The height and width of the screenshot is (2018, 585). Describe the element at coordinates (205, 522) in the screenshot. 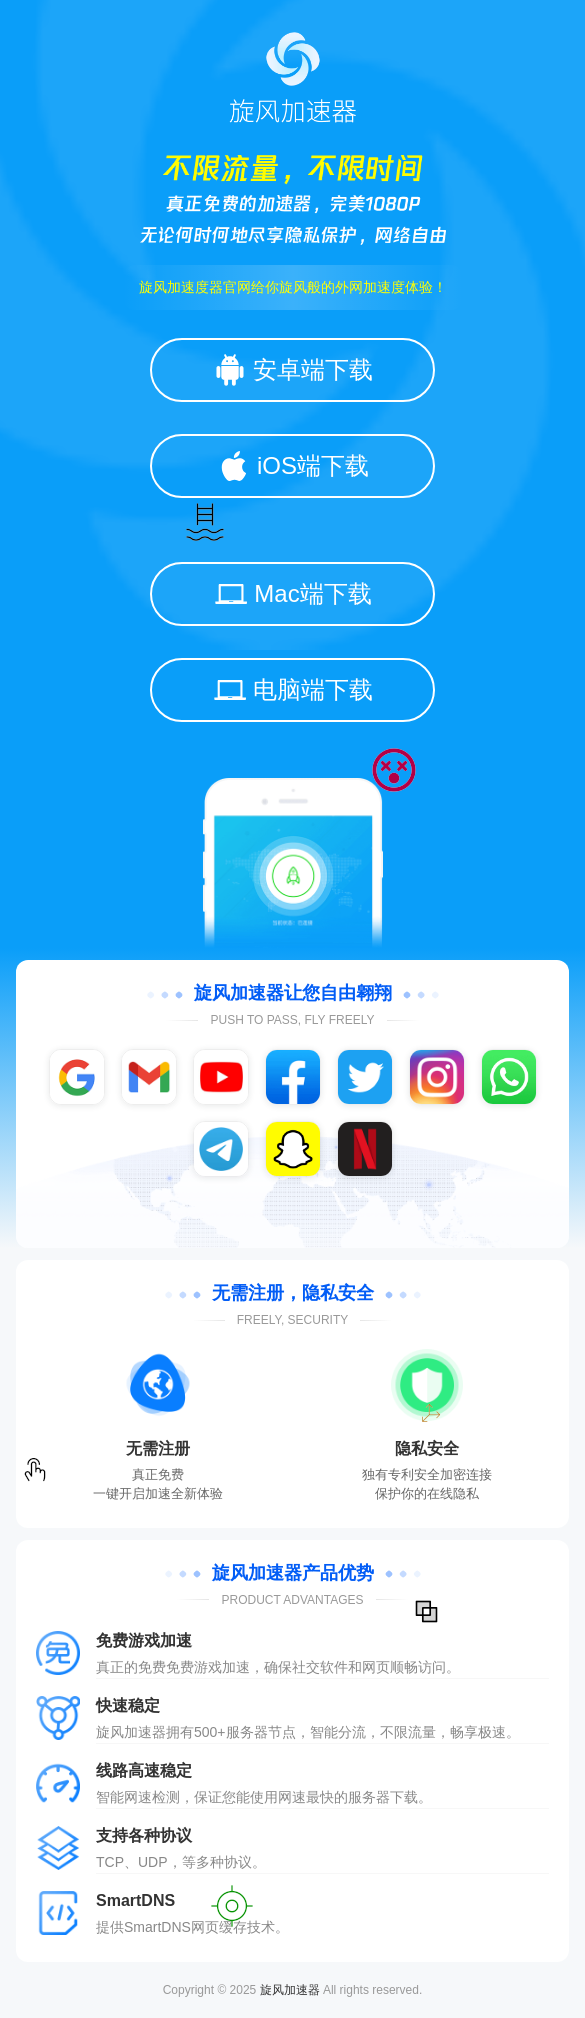

I see `indicates swimming pool amenity available` at that location.